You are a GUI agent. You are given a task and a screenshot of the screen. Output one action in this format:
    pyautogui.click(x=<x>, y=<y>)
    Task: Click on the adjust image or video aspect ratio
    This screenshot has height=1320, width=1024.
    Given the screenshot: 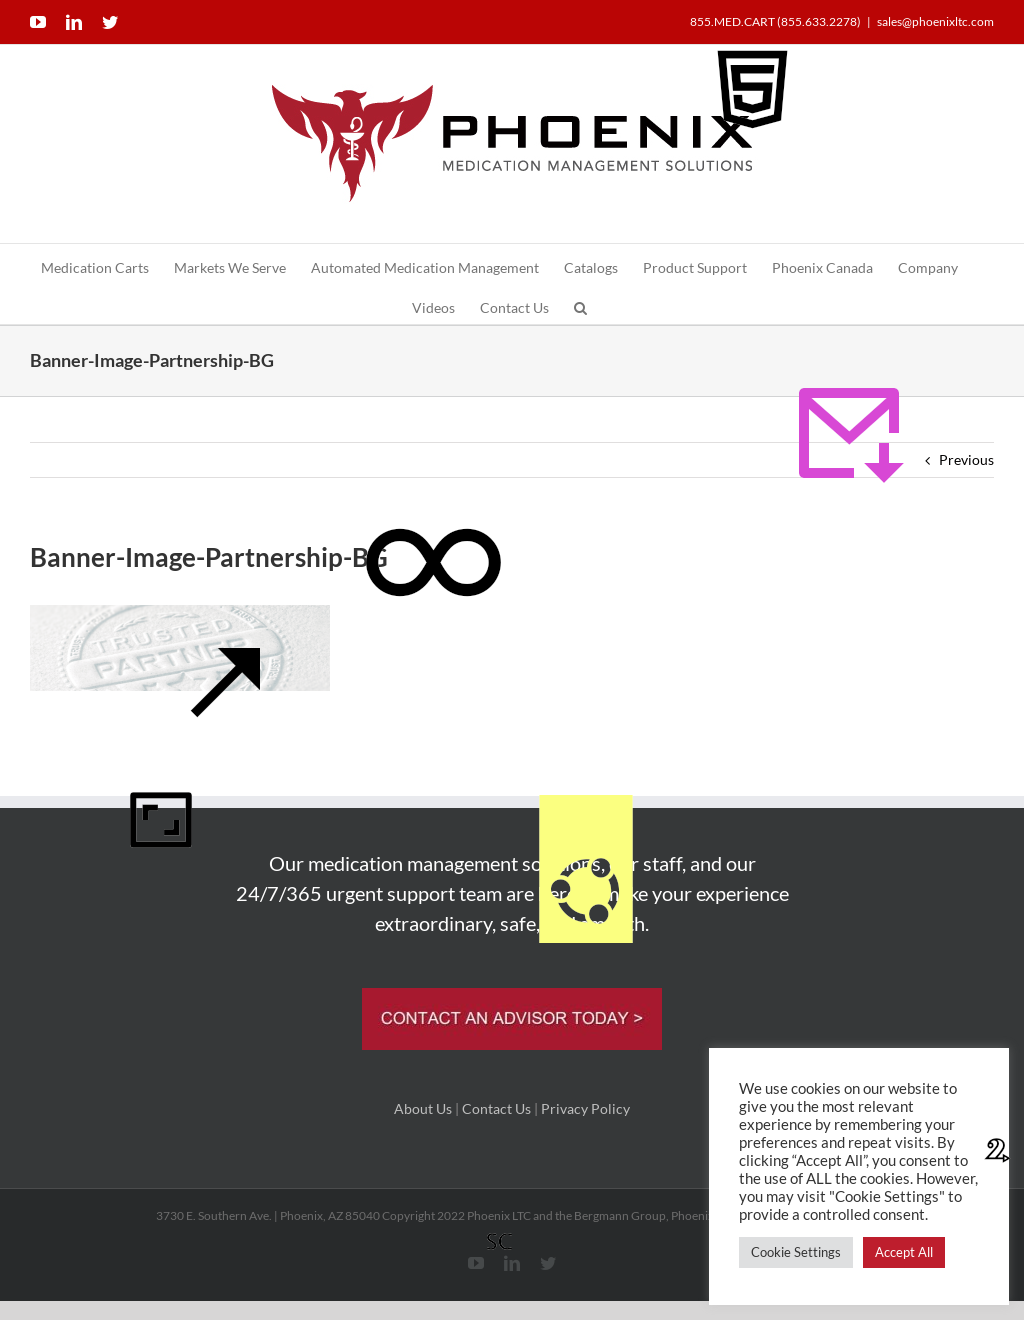 What is the action you would take?
    pyautogui.click(x=161, y=820)
    